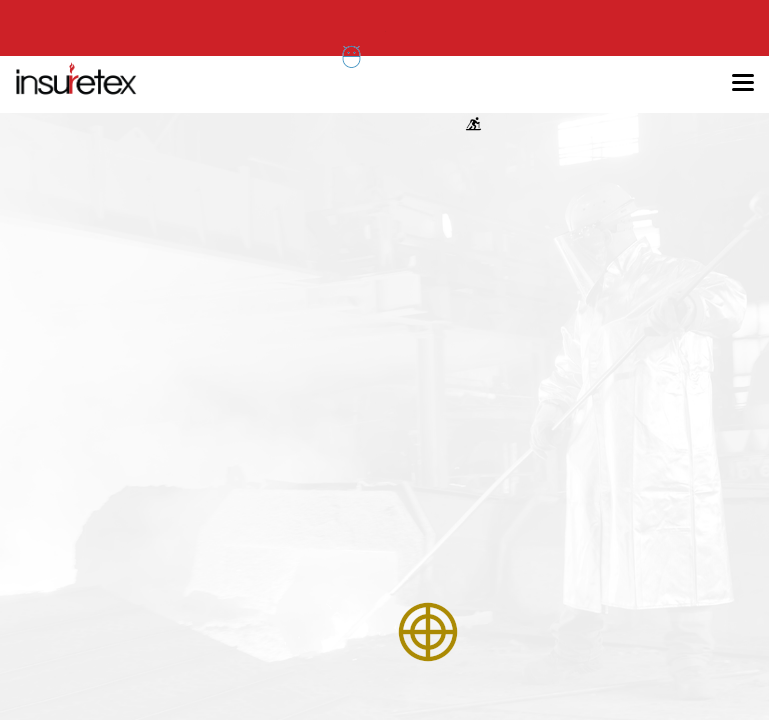 The width and height of the screenshot is (769, 720). What do you see at coordinates (428, 632) in the screenshot?
I see `view polar chart or radial data visualization` at bounding box center [428, 632].